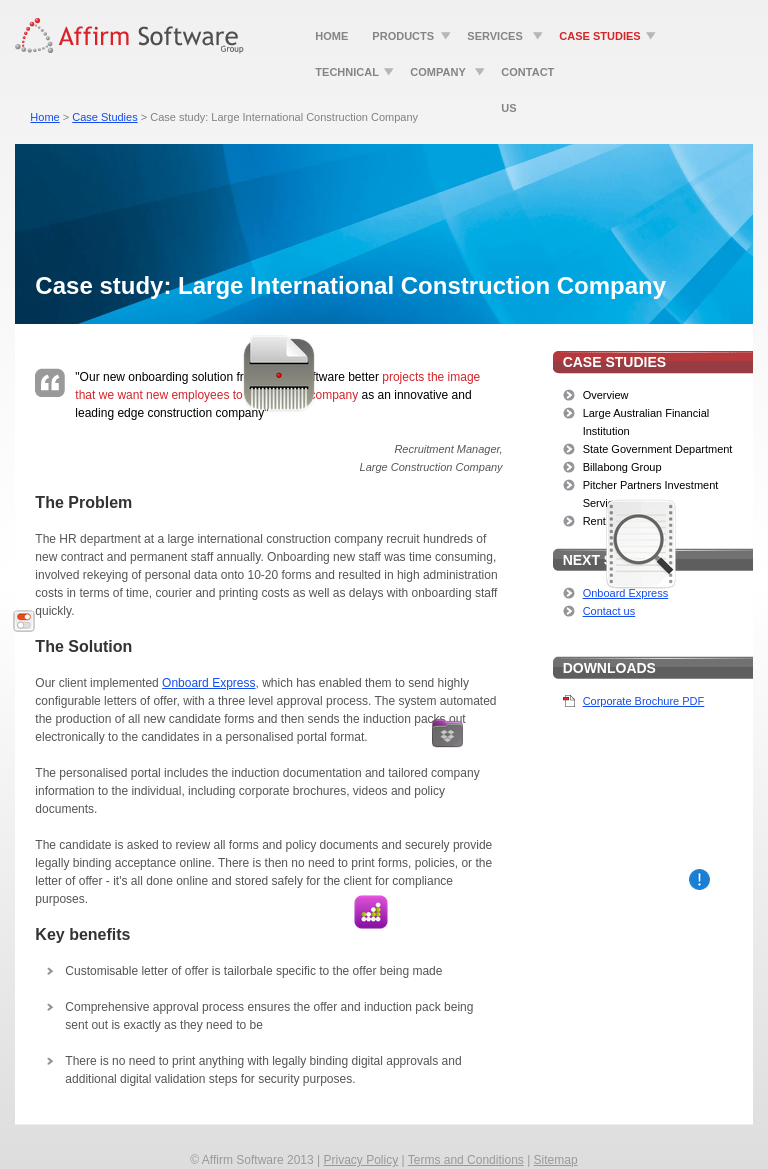  I want to click on open the log viewer application, so click(641, 544).